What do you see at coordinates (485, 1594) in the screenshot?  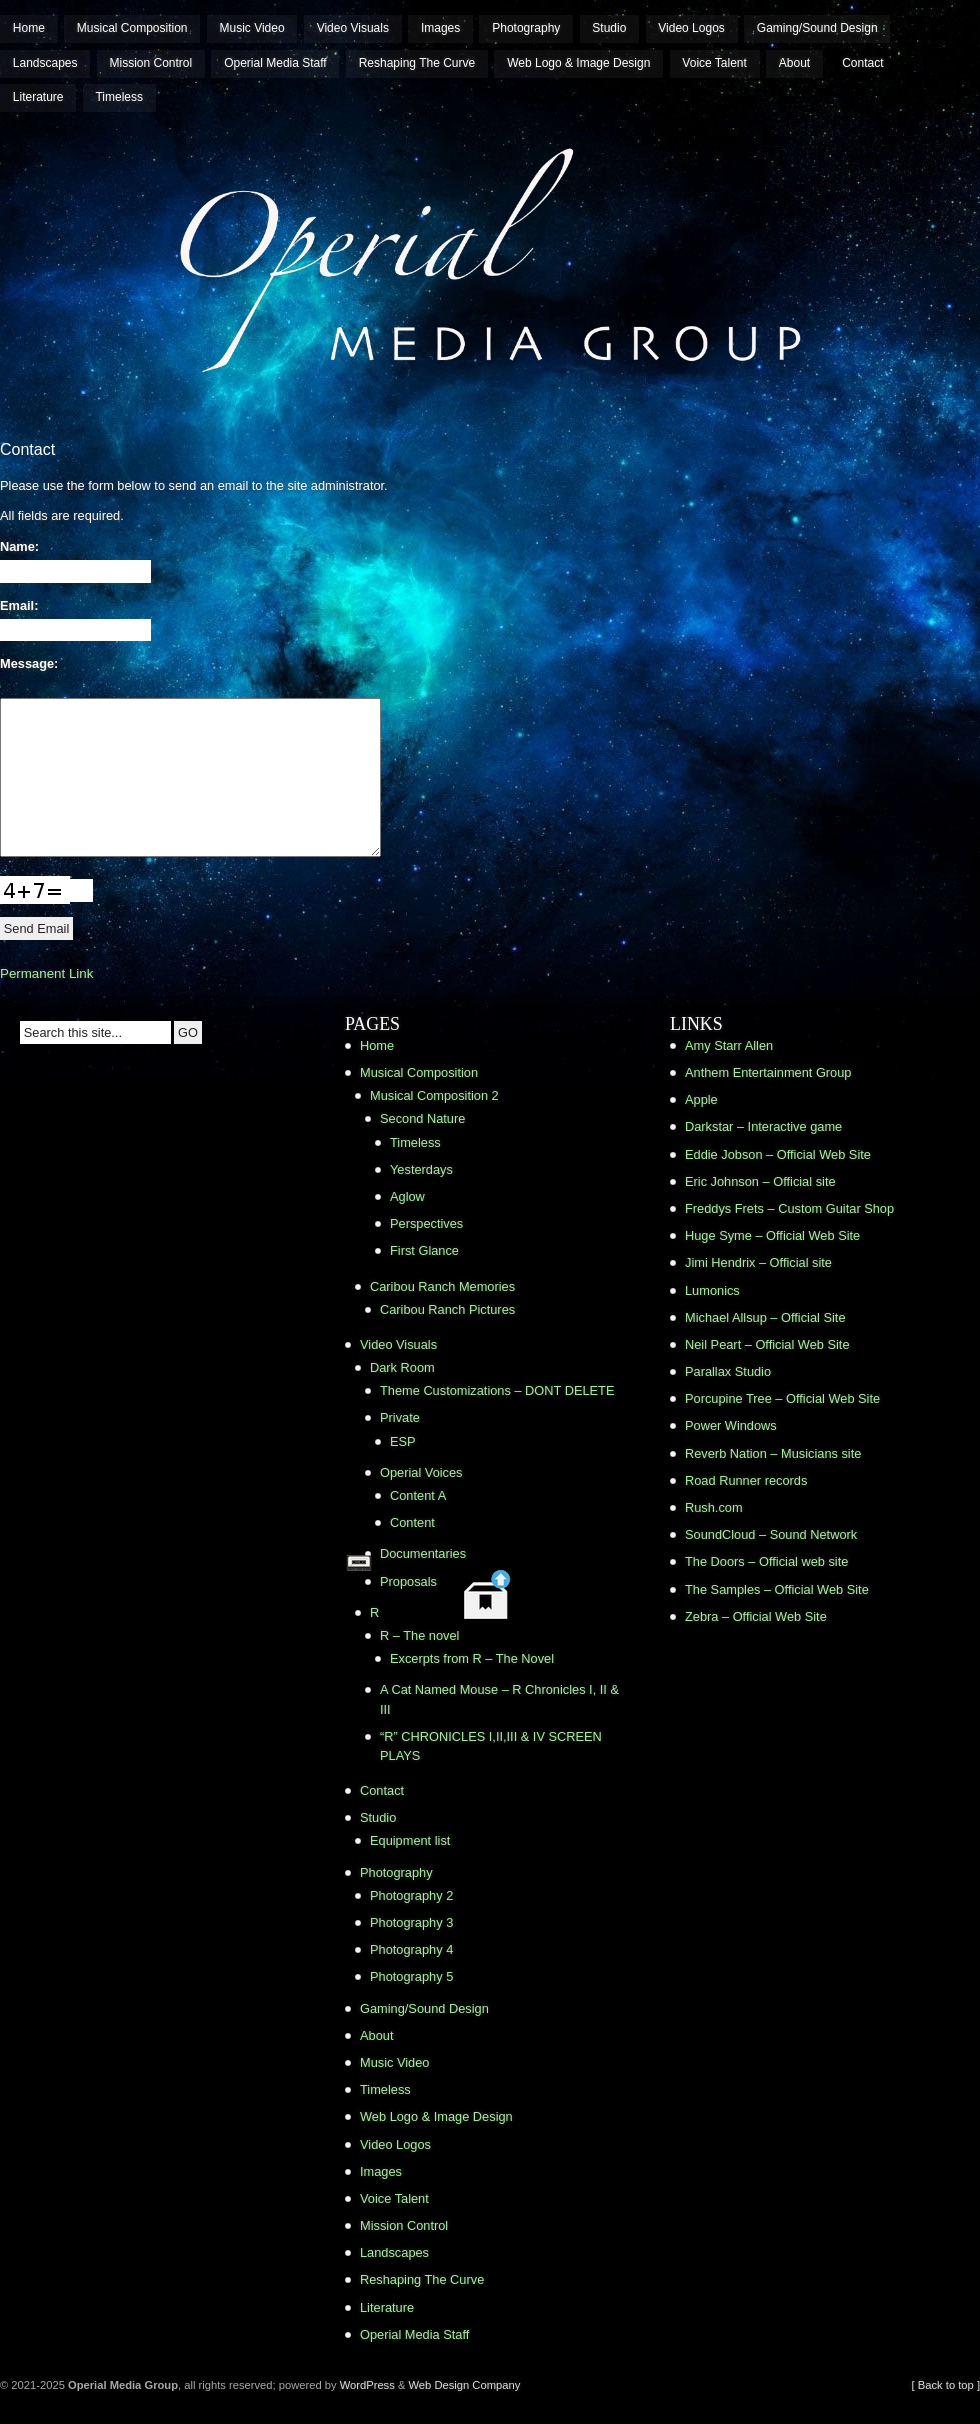 I see `additional software updates available` at bounding box center [485, 1594].